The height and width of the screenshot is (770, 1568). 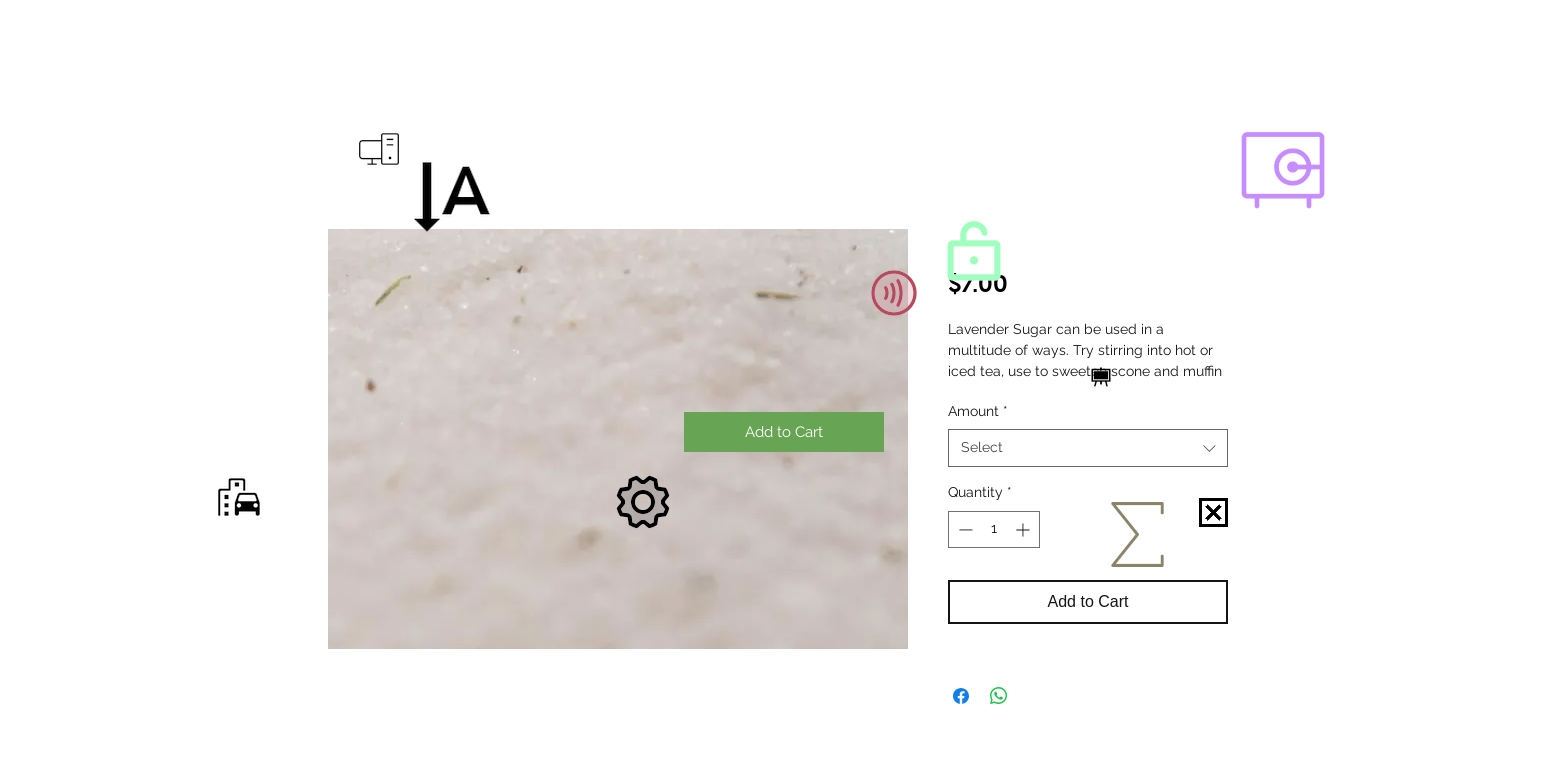 I want to click on access secure storage or vault, so click(x=1283, y=167).